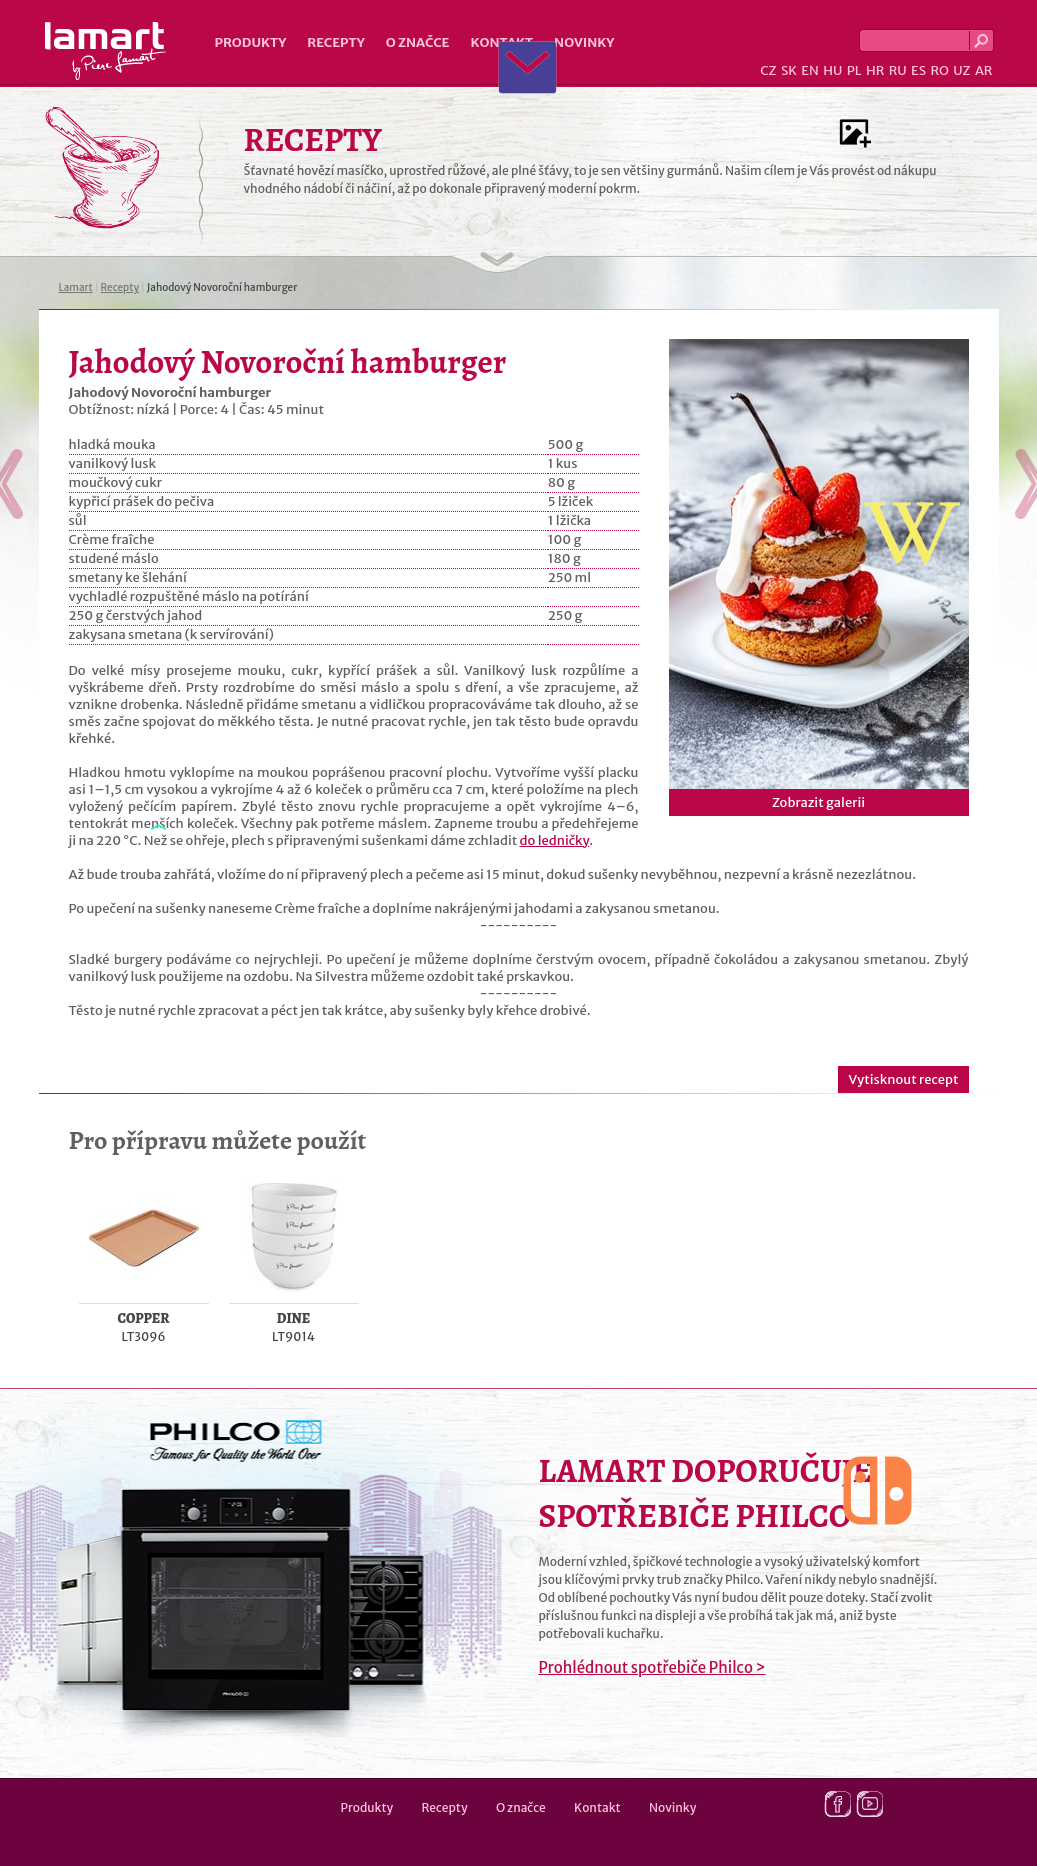 This screenshot has height=1866, width=1037. I want to click on open Wikipedia, so click(912, 533).